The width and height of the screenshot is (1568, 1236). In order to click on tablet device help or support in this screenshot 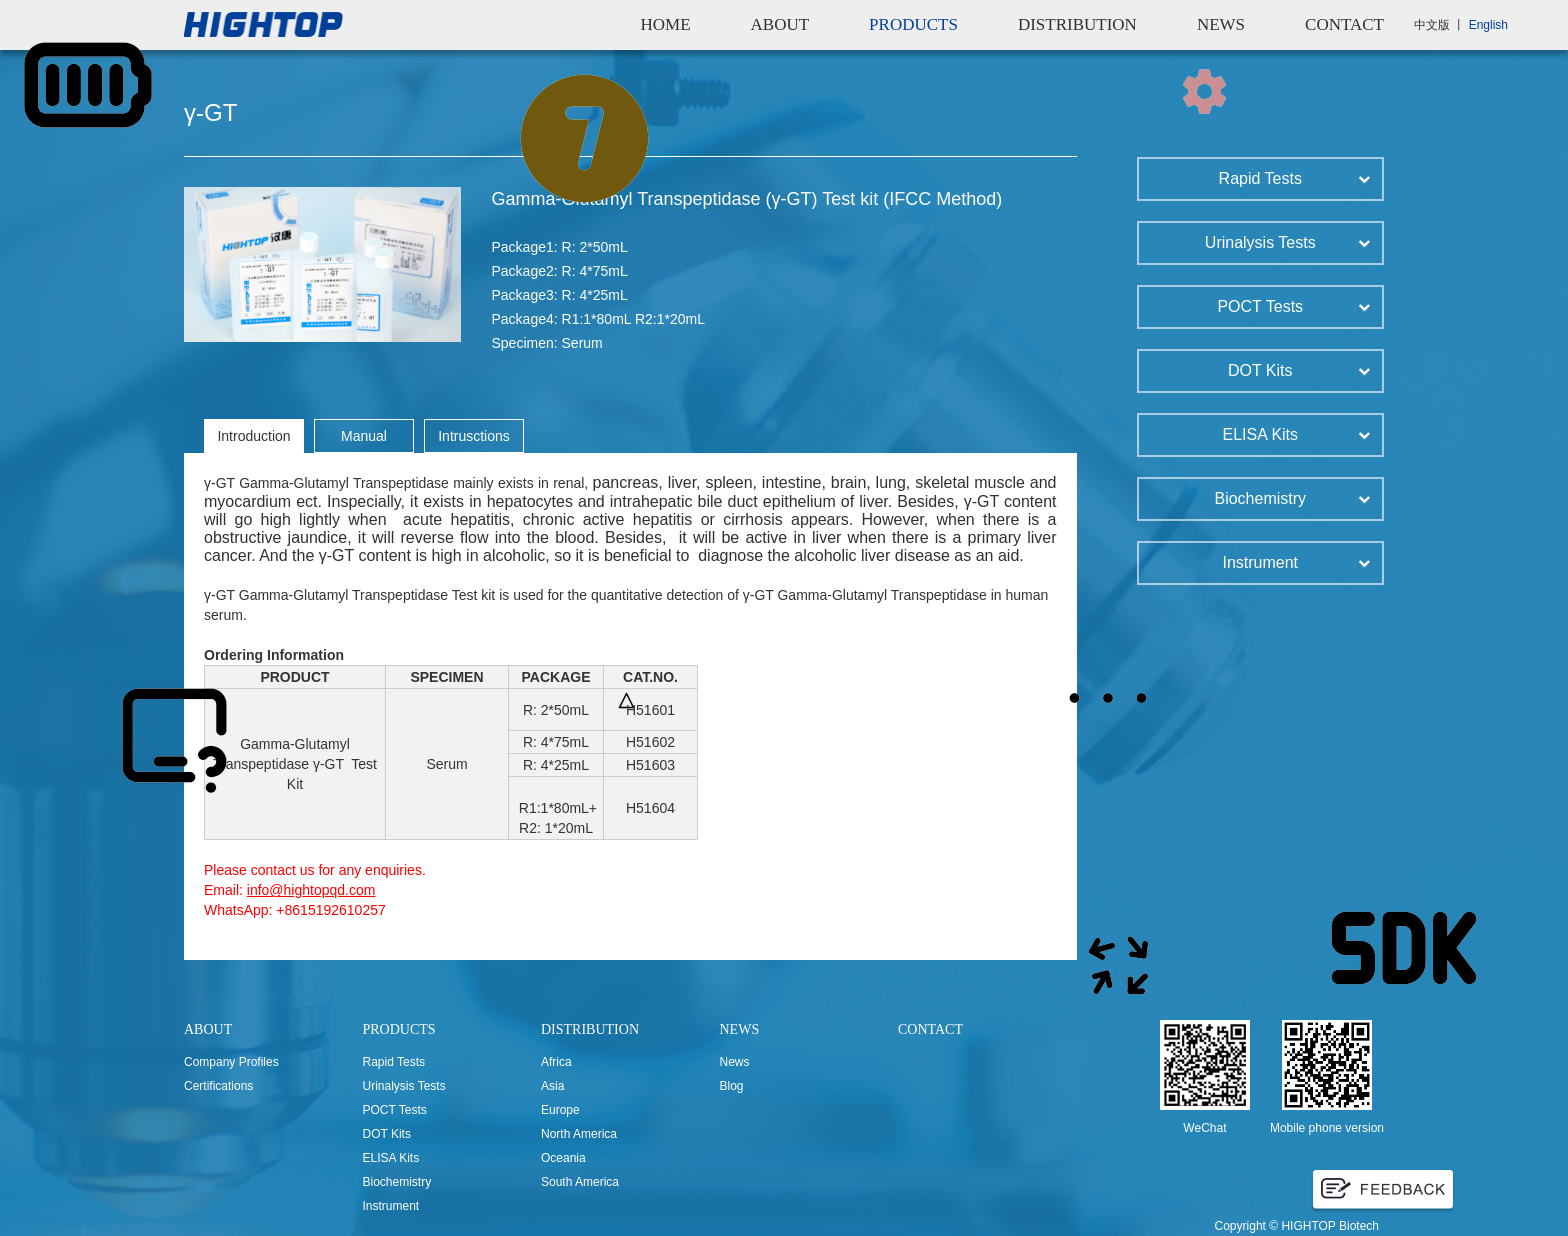, I will do `click(174, 735)`.